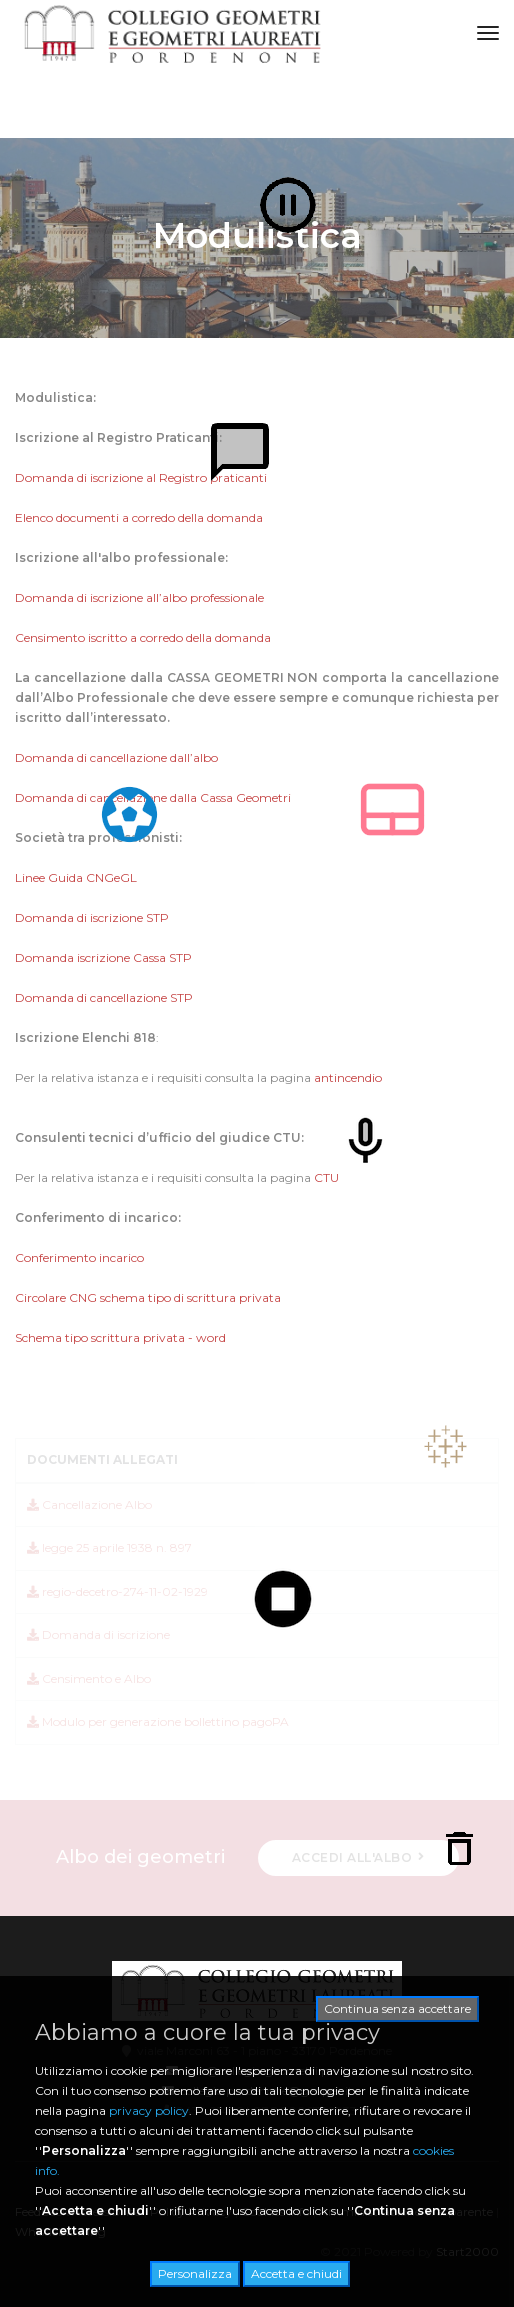  I want to click on stop playback, so click(283, 1599).